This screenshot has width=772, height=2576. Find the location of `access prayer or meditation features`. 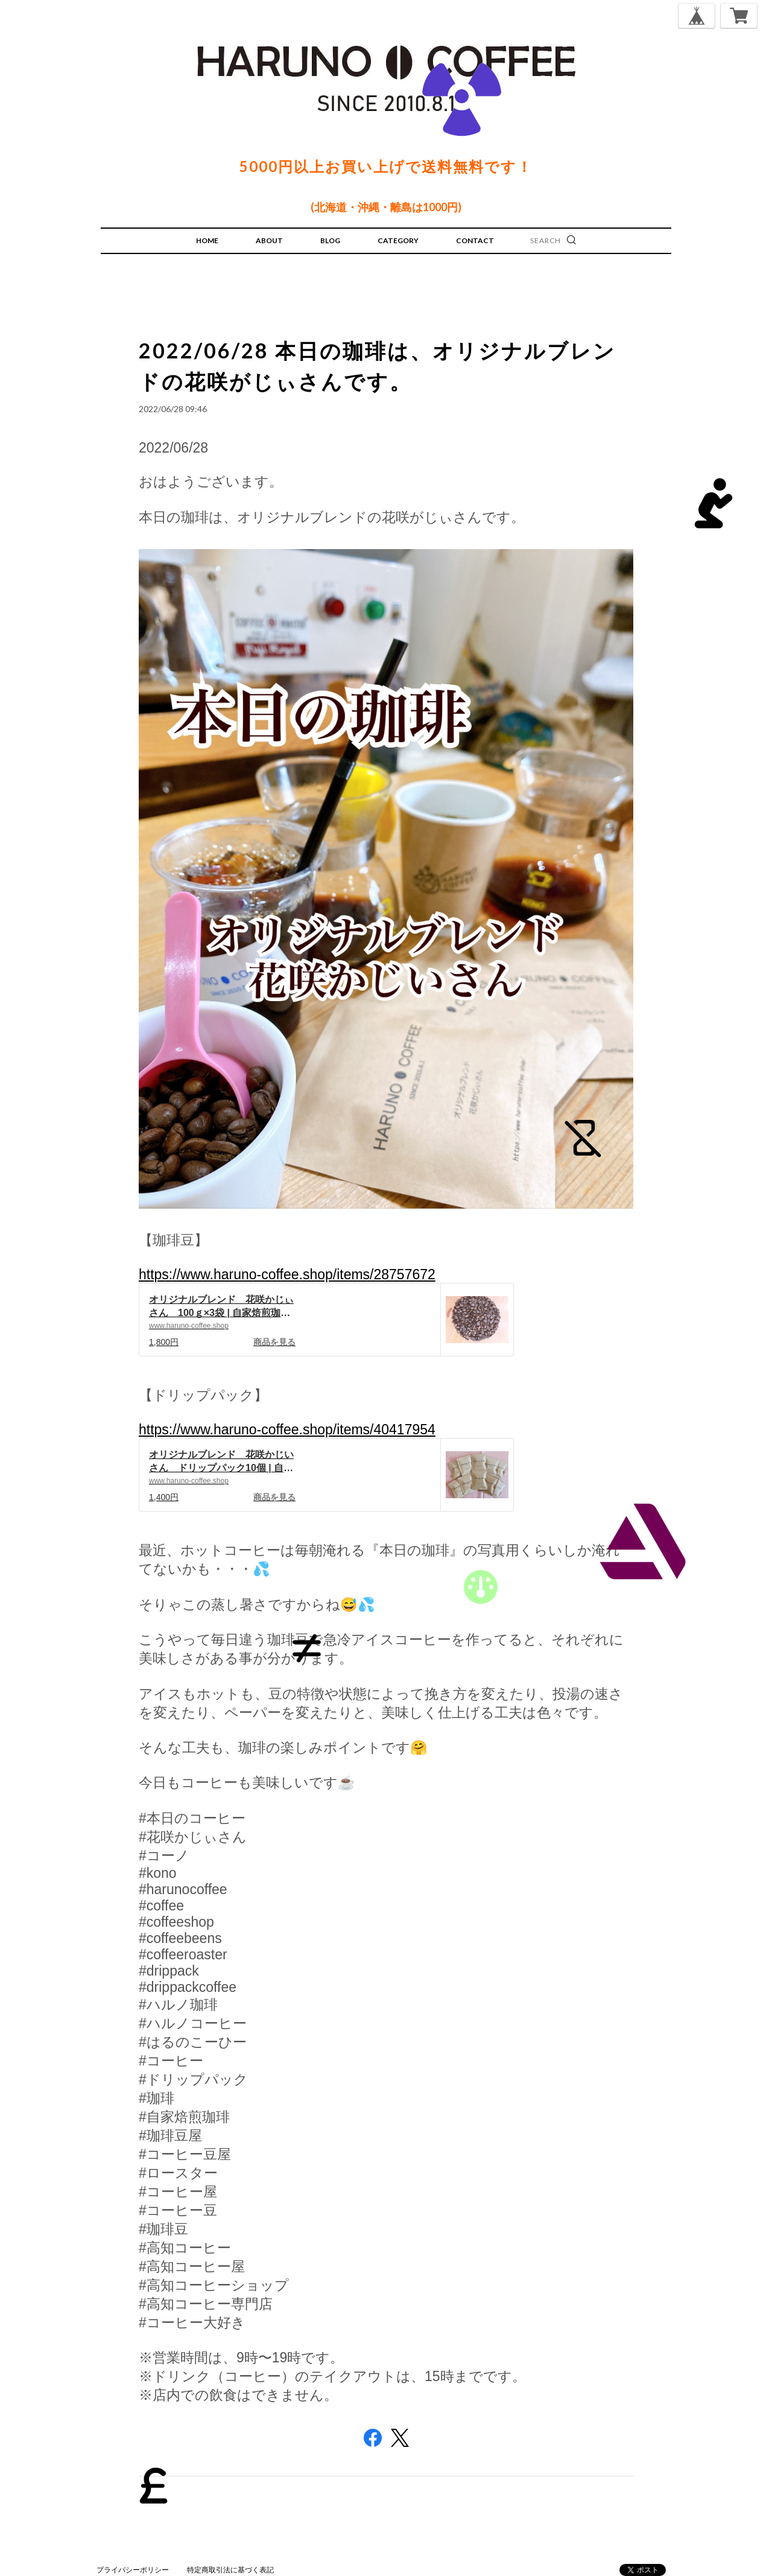

access prayer or meditation features is located at coordinates (713, 503).